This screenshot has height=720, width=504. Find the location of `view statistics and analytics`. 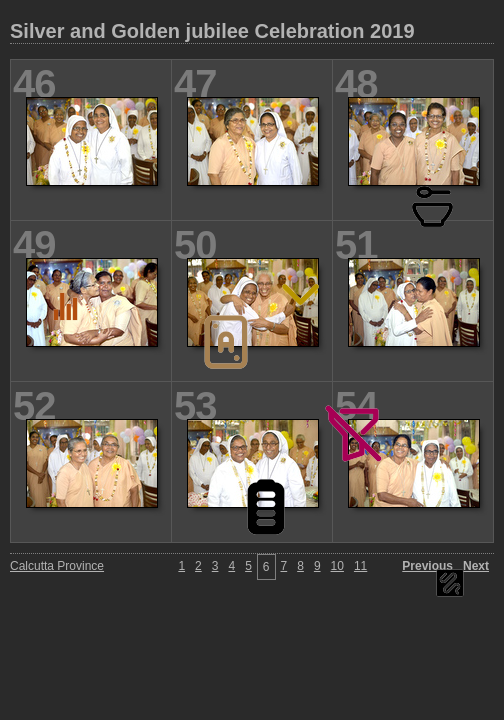

view statistics and analytics is located at coordinates (65, 306).